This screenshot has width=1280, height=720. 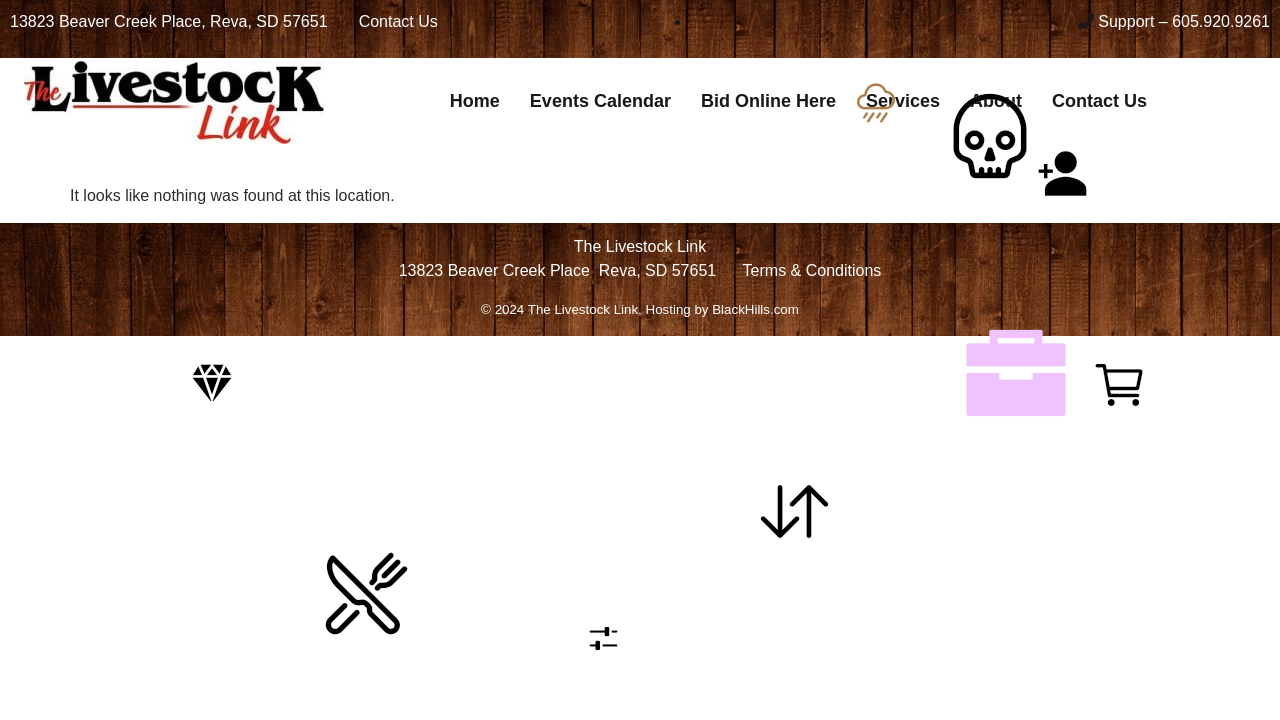 What do you see at coordinates (1062, 173) in the screenshot?
I see `add a new contact or friend` at bounding box center [1062, 173].